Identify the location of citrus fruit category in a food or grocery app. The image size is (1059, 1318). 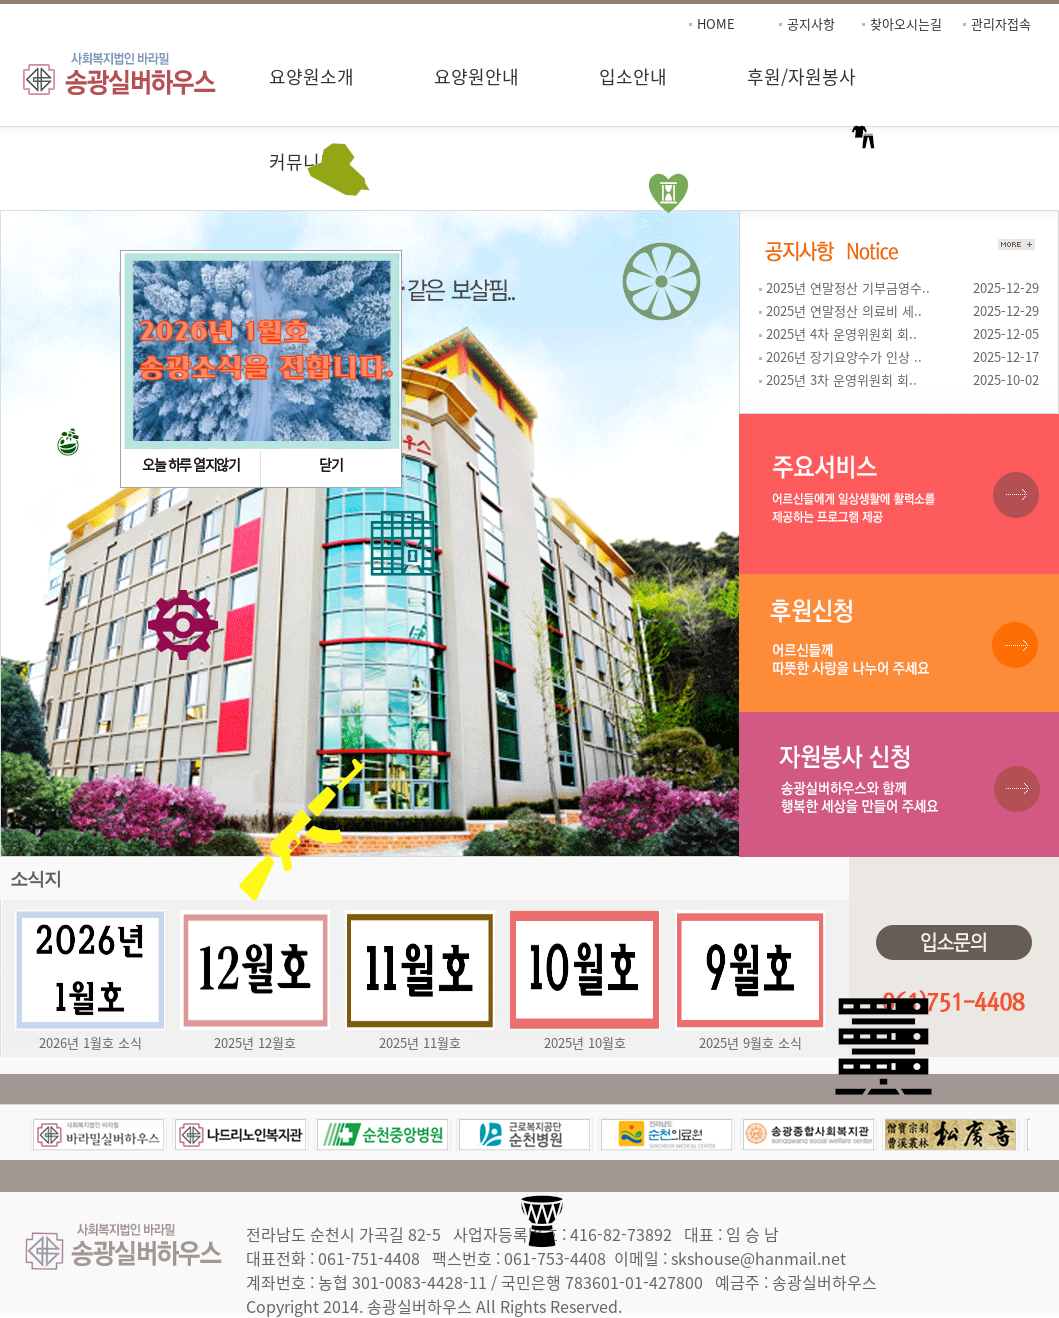
(661, 281).